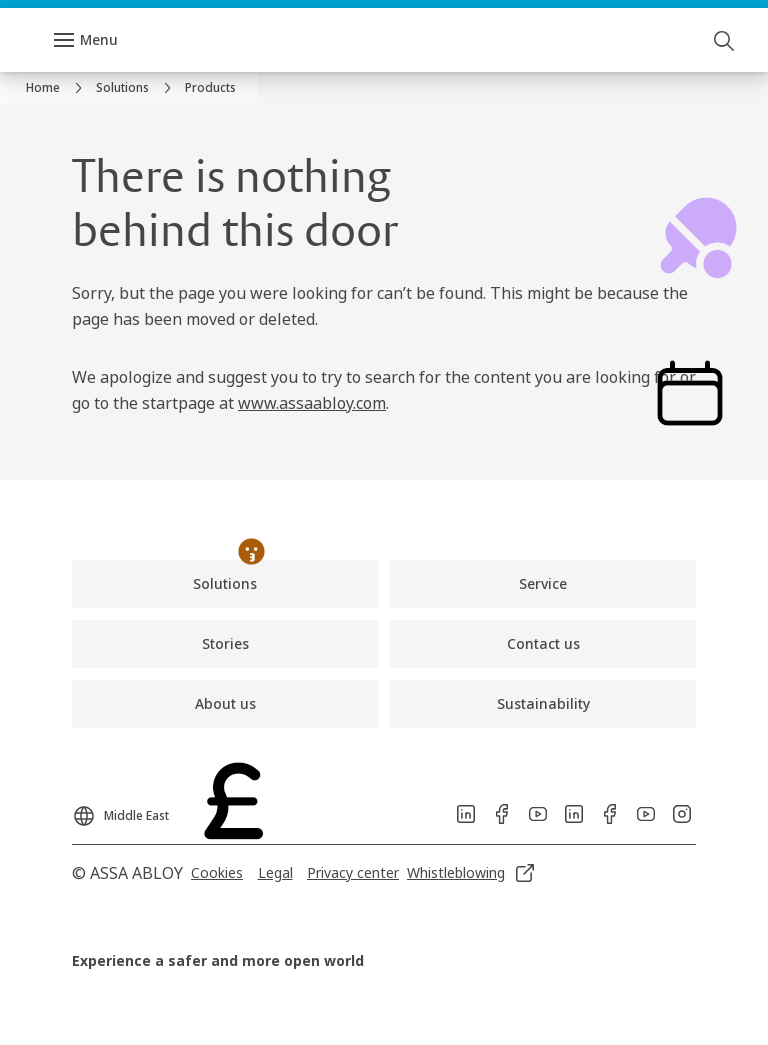  Describe the element at coordinates (251, 551) in the screenshot. I see `send a kiss emoji in chat` at that location.